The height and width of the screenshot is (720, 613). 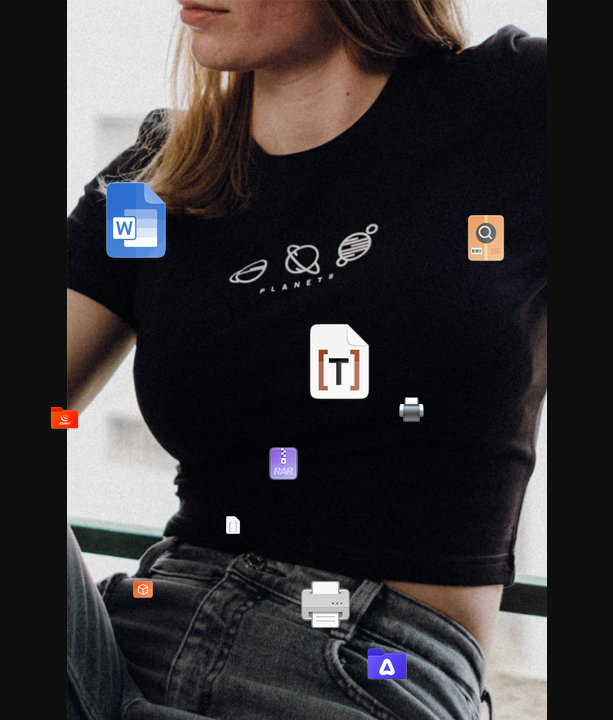 What do you see at coordinates (233, 525) in the screenshot?
I see `a CSS stylesheet file` at bounding box center [233, 525].